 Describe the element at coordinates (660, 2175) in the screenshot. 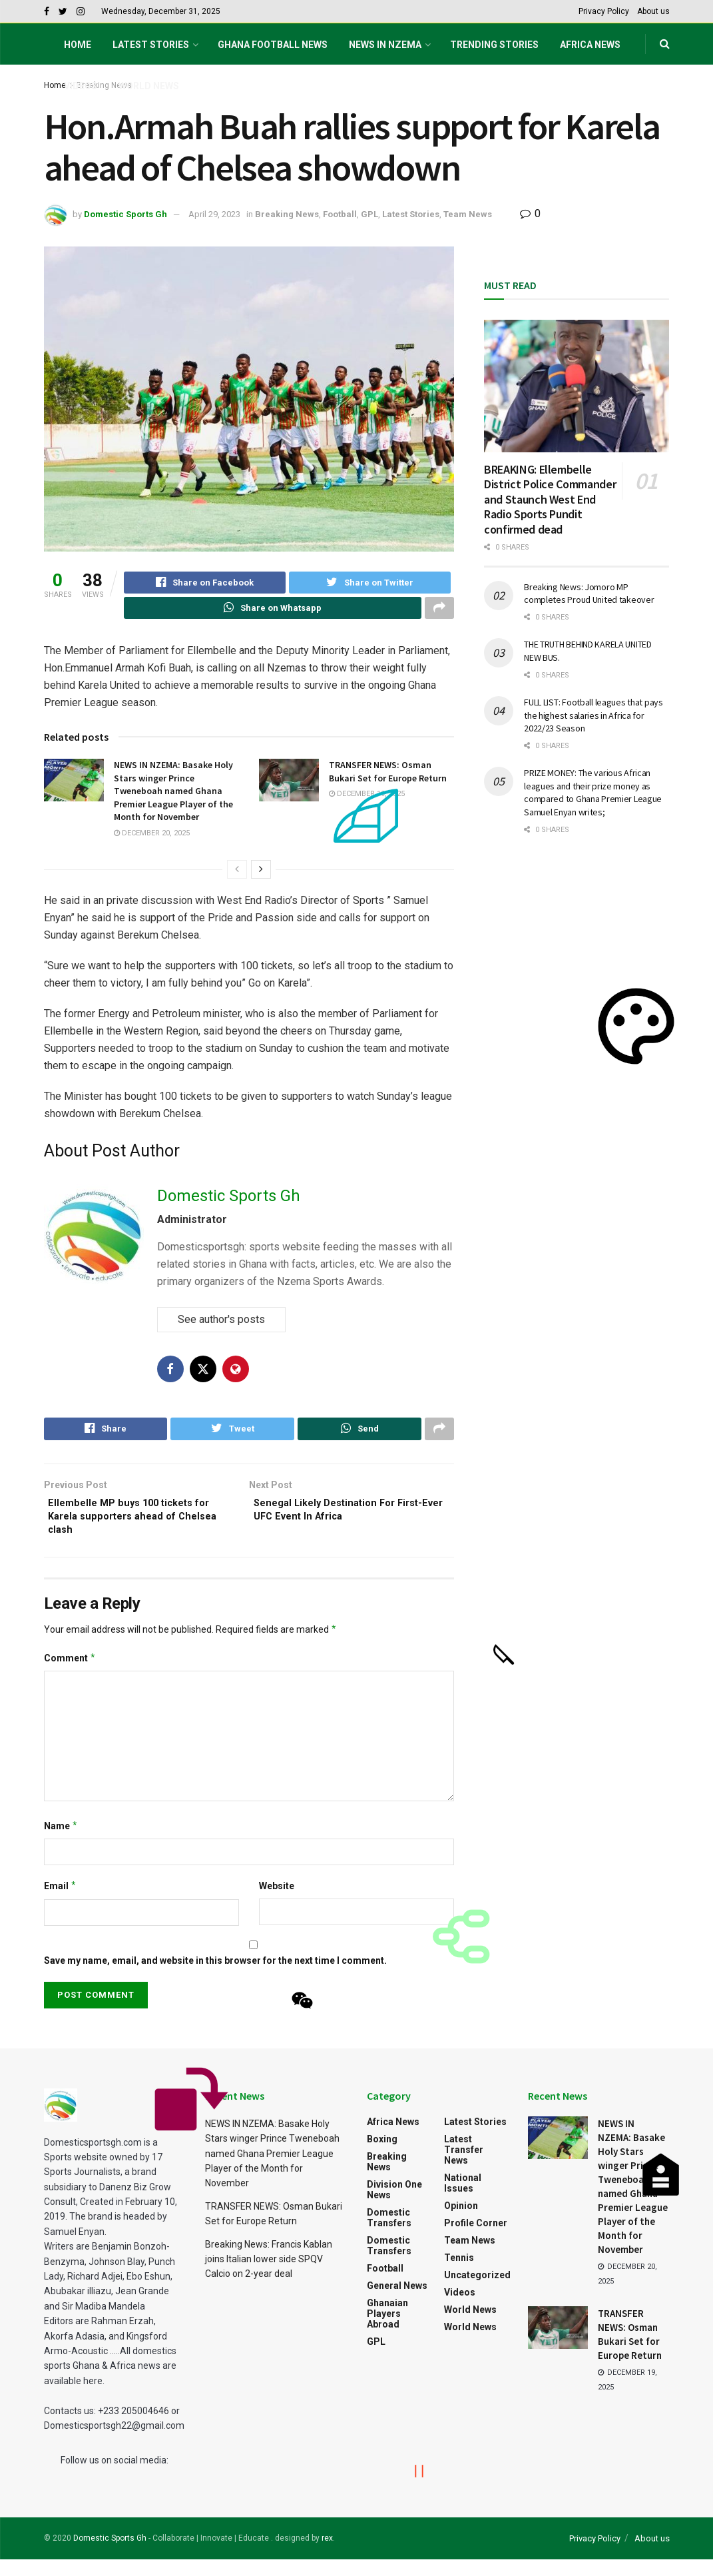

I see `view product pricing or deals` at that location.